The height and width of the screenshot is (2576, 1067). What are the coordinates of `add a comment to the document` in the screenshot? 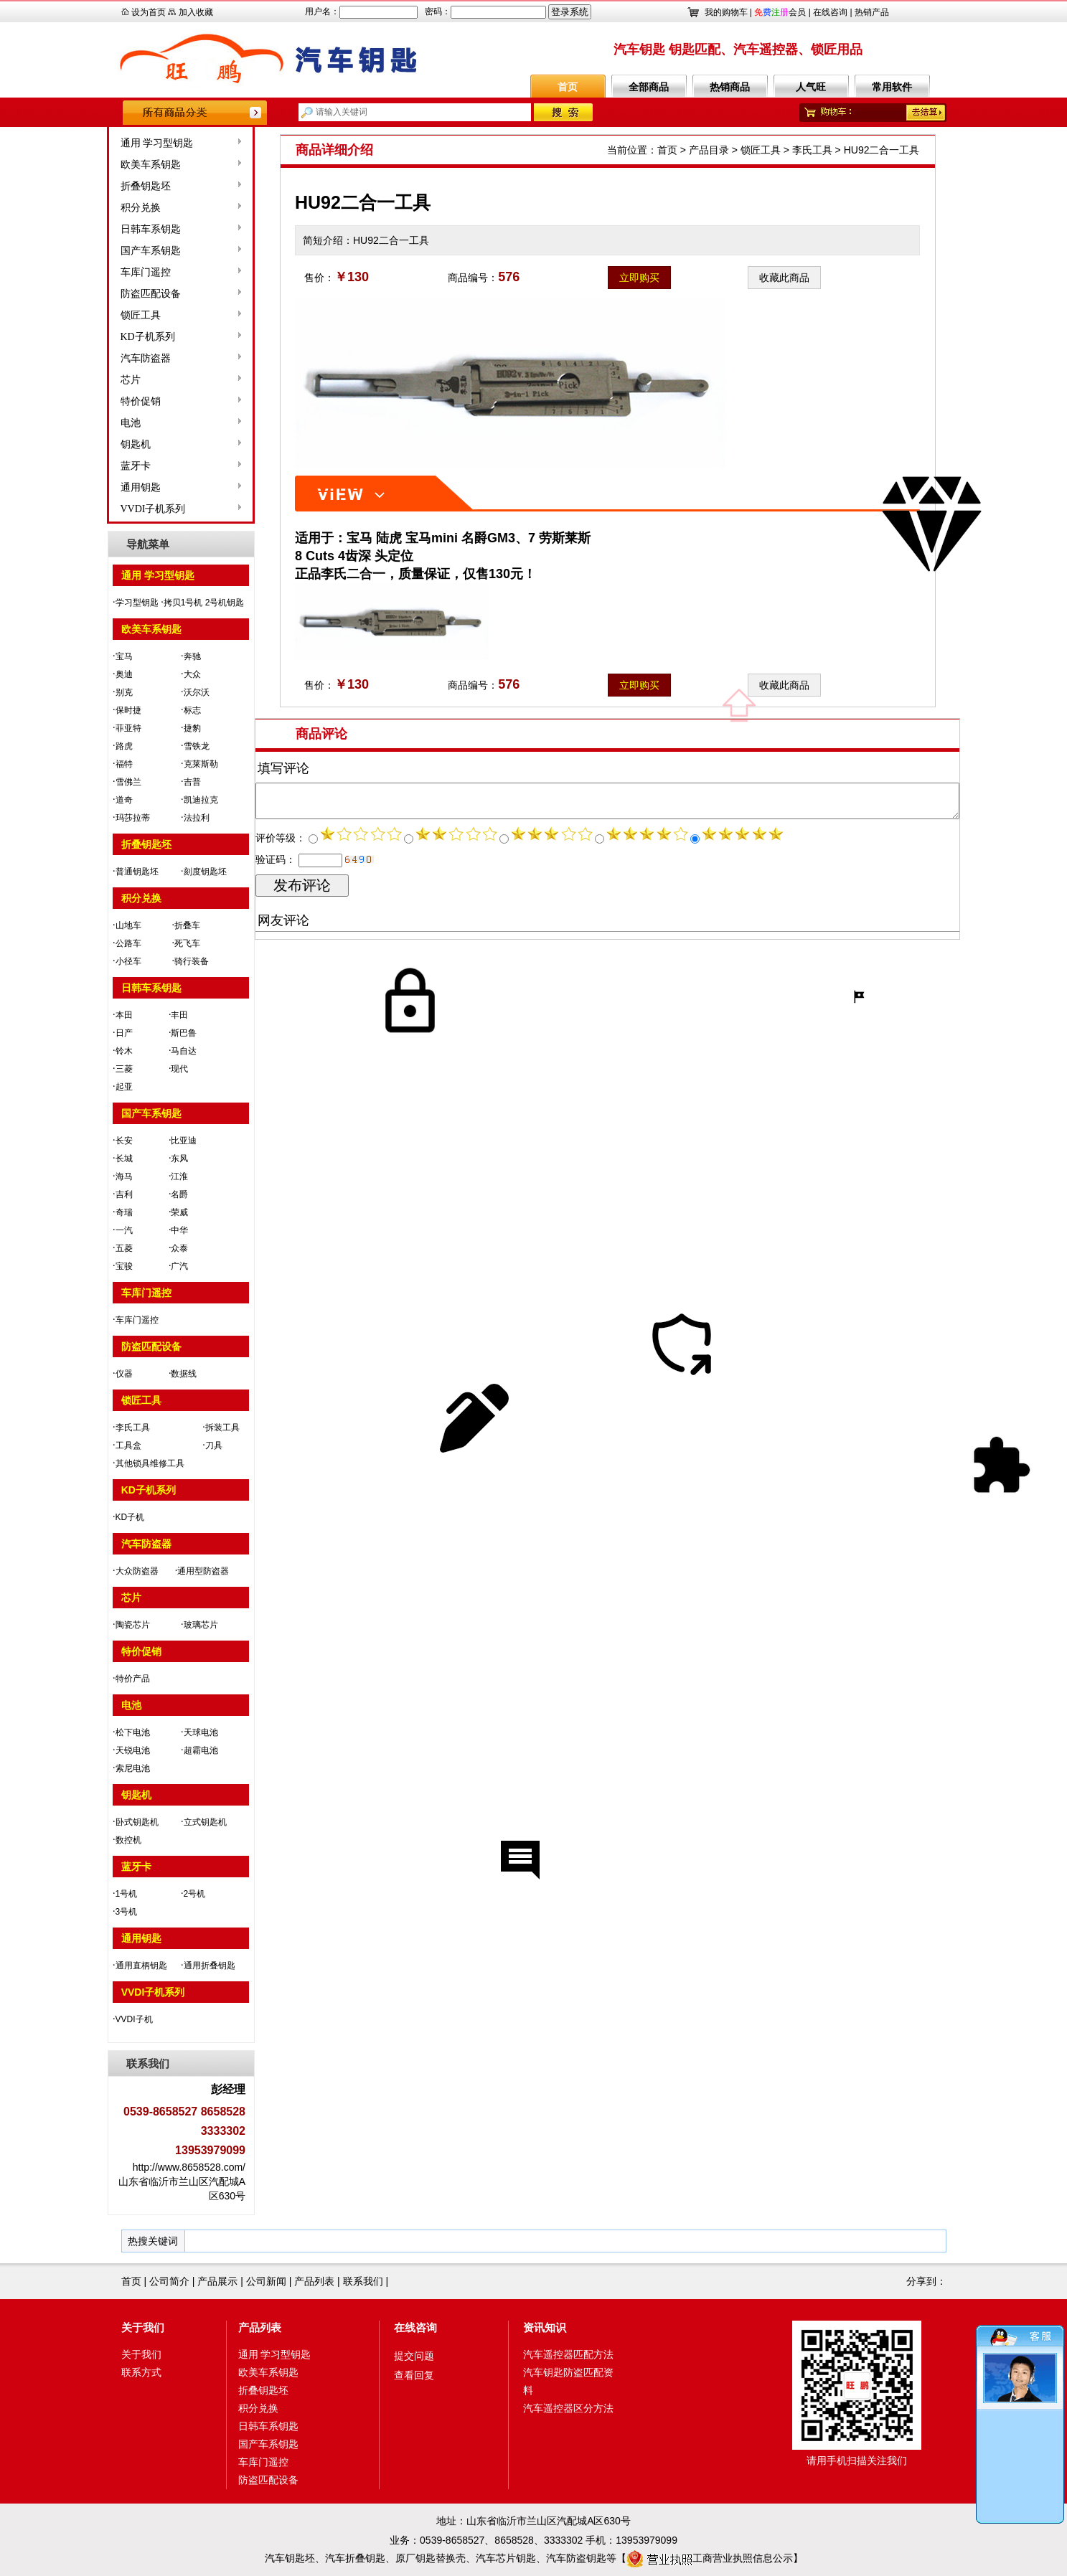 It's located at (520, 1860).